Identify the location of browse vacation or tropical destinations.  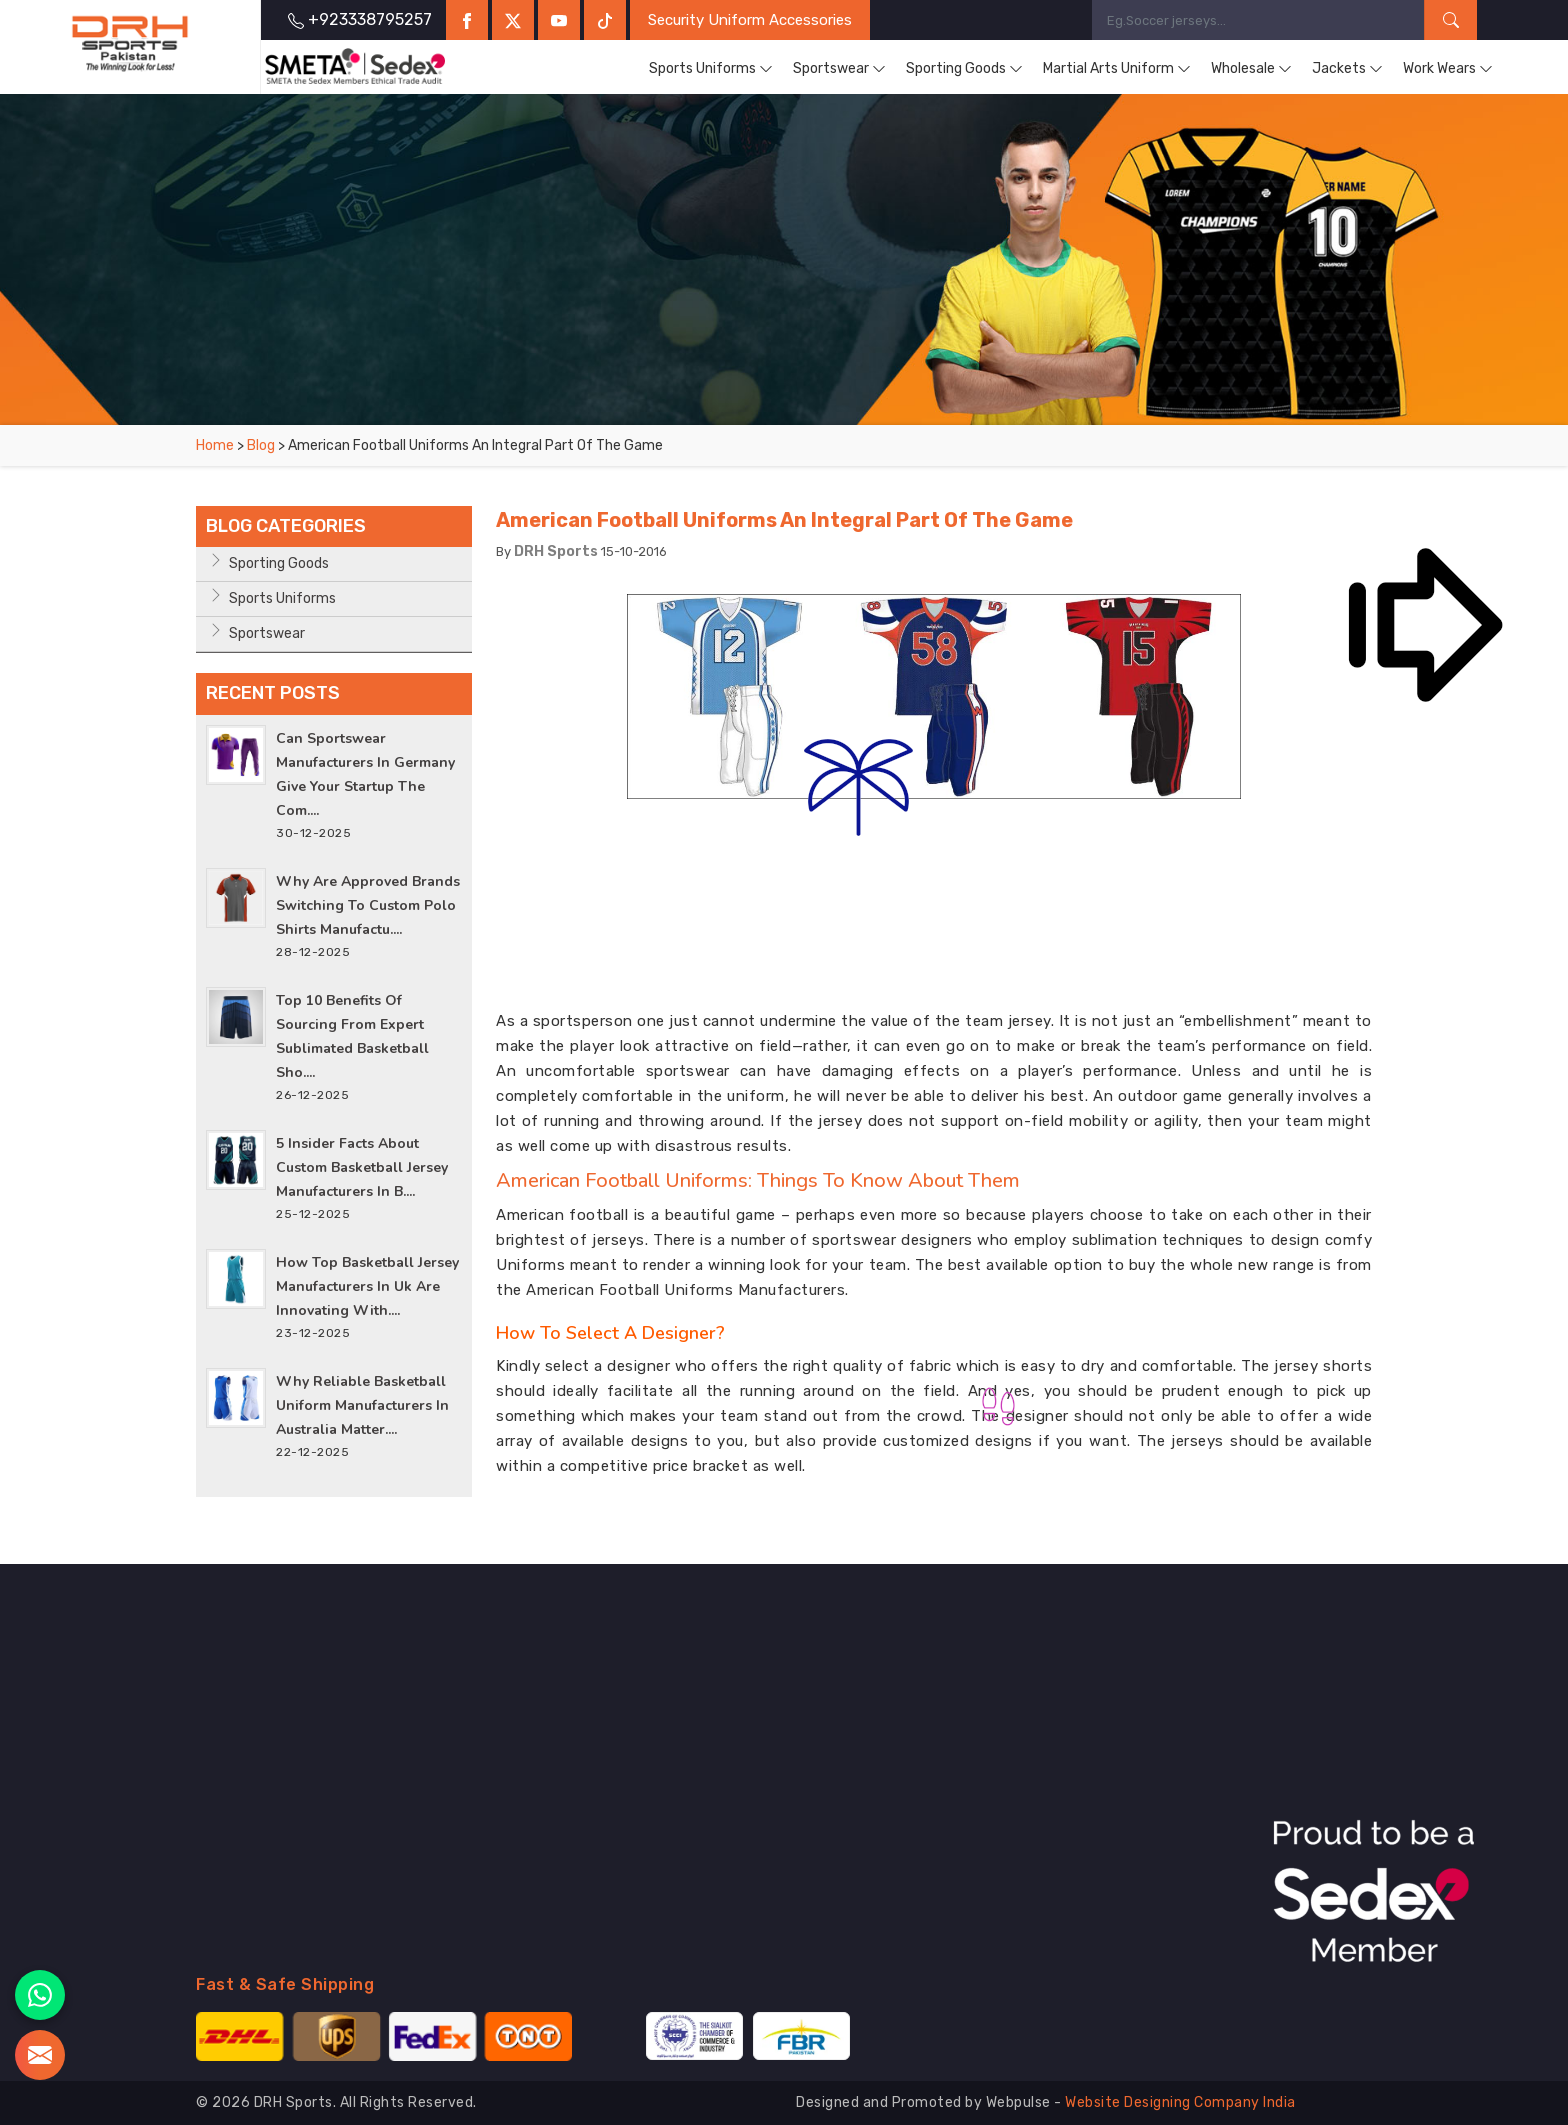
(858, 785).